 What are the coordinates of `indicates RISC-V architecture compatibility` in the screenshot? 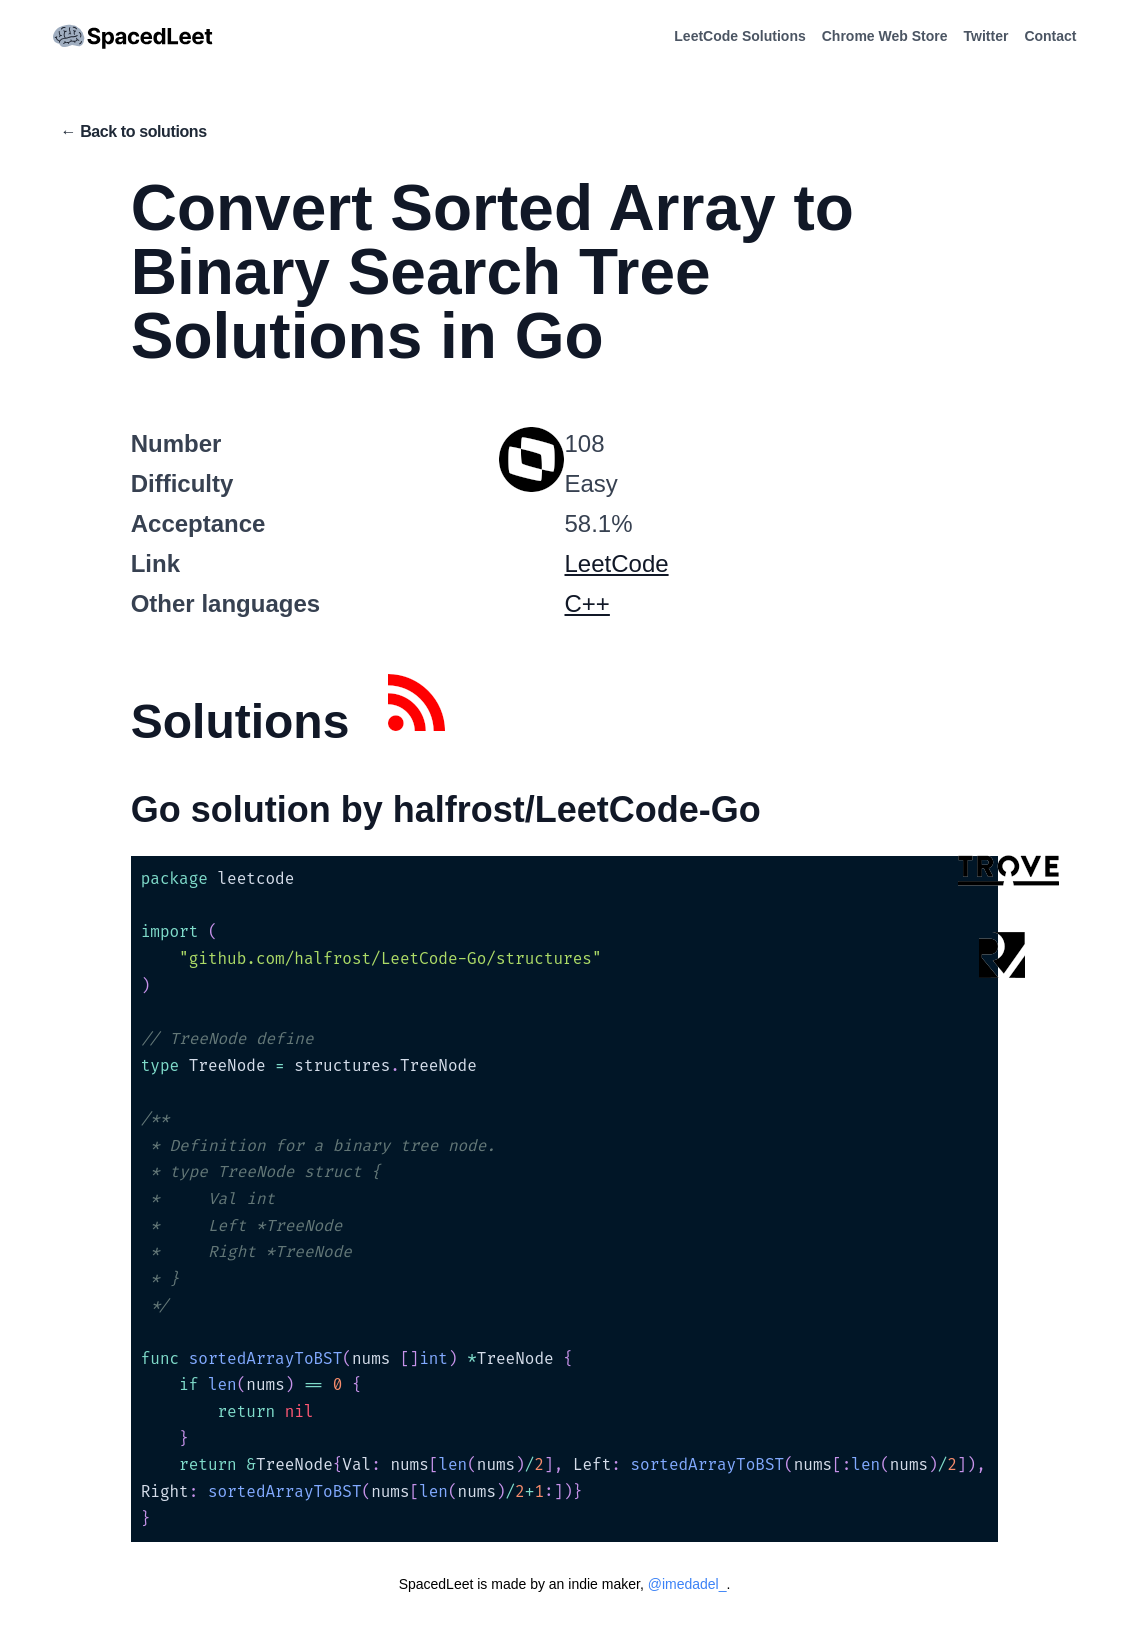 It's located at (1002, 955).